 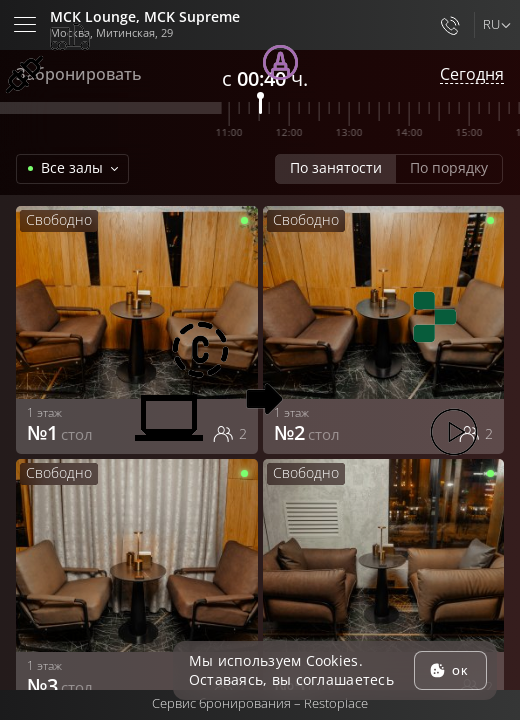 What do you see at coordinates (265, 399) in the screenshot?
I see `forward an email or message` at bounding box center [265, 399].